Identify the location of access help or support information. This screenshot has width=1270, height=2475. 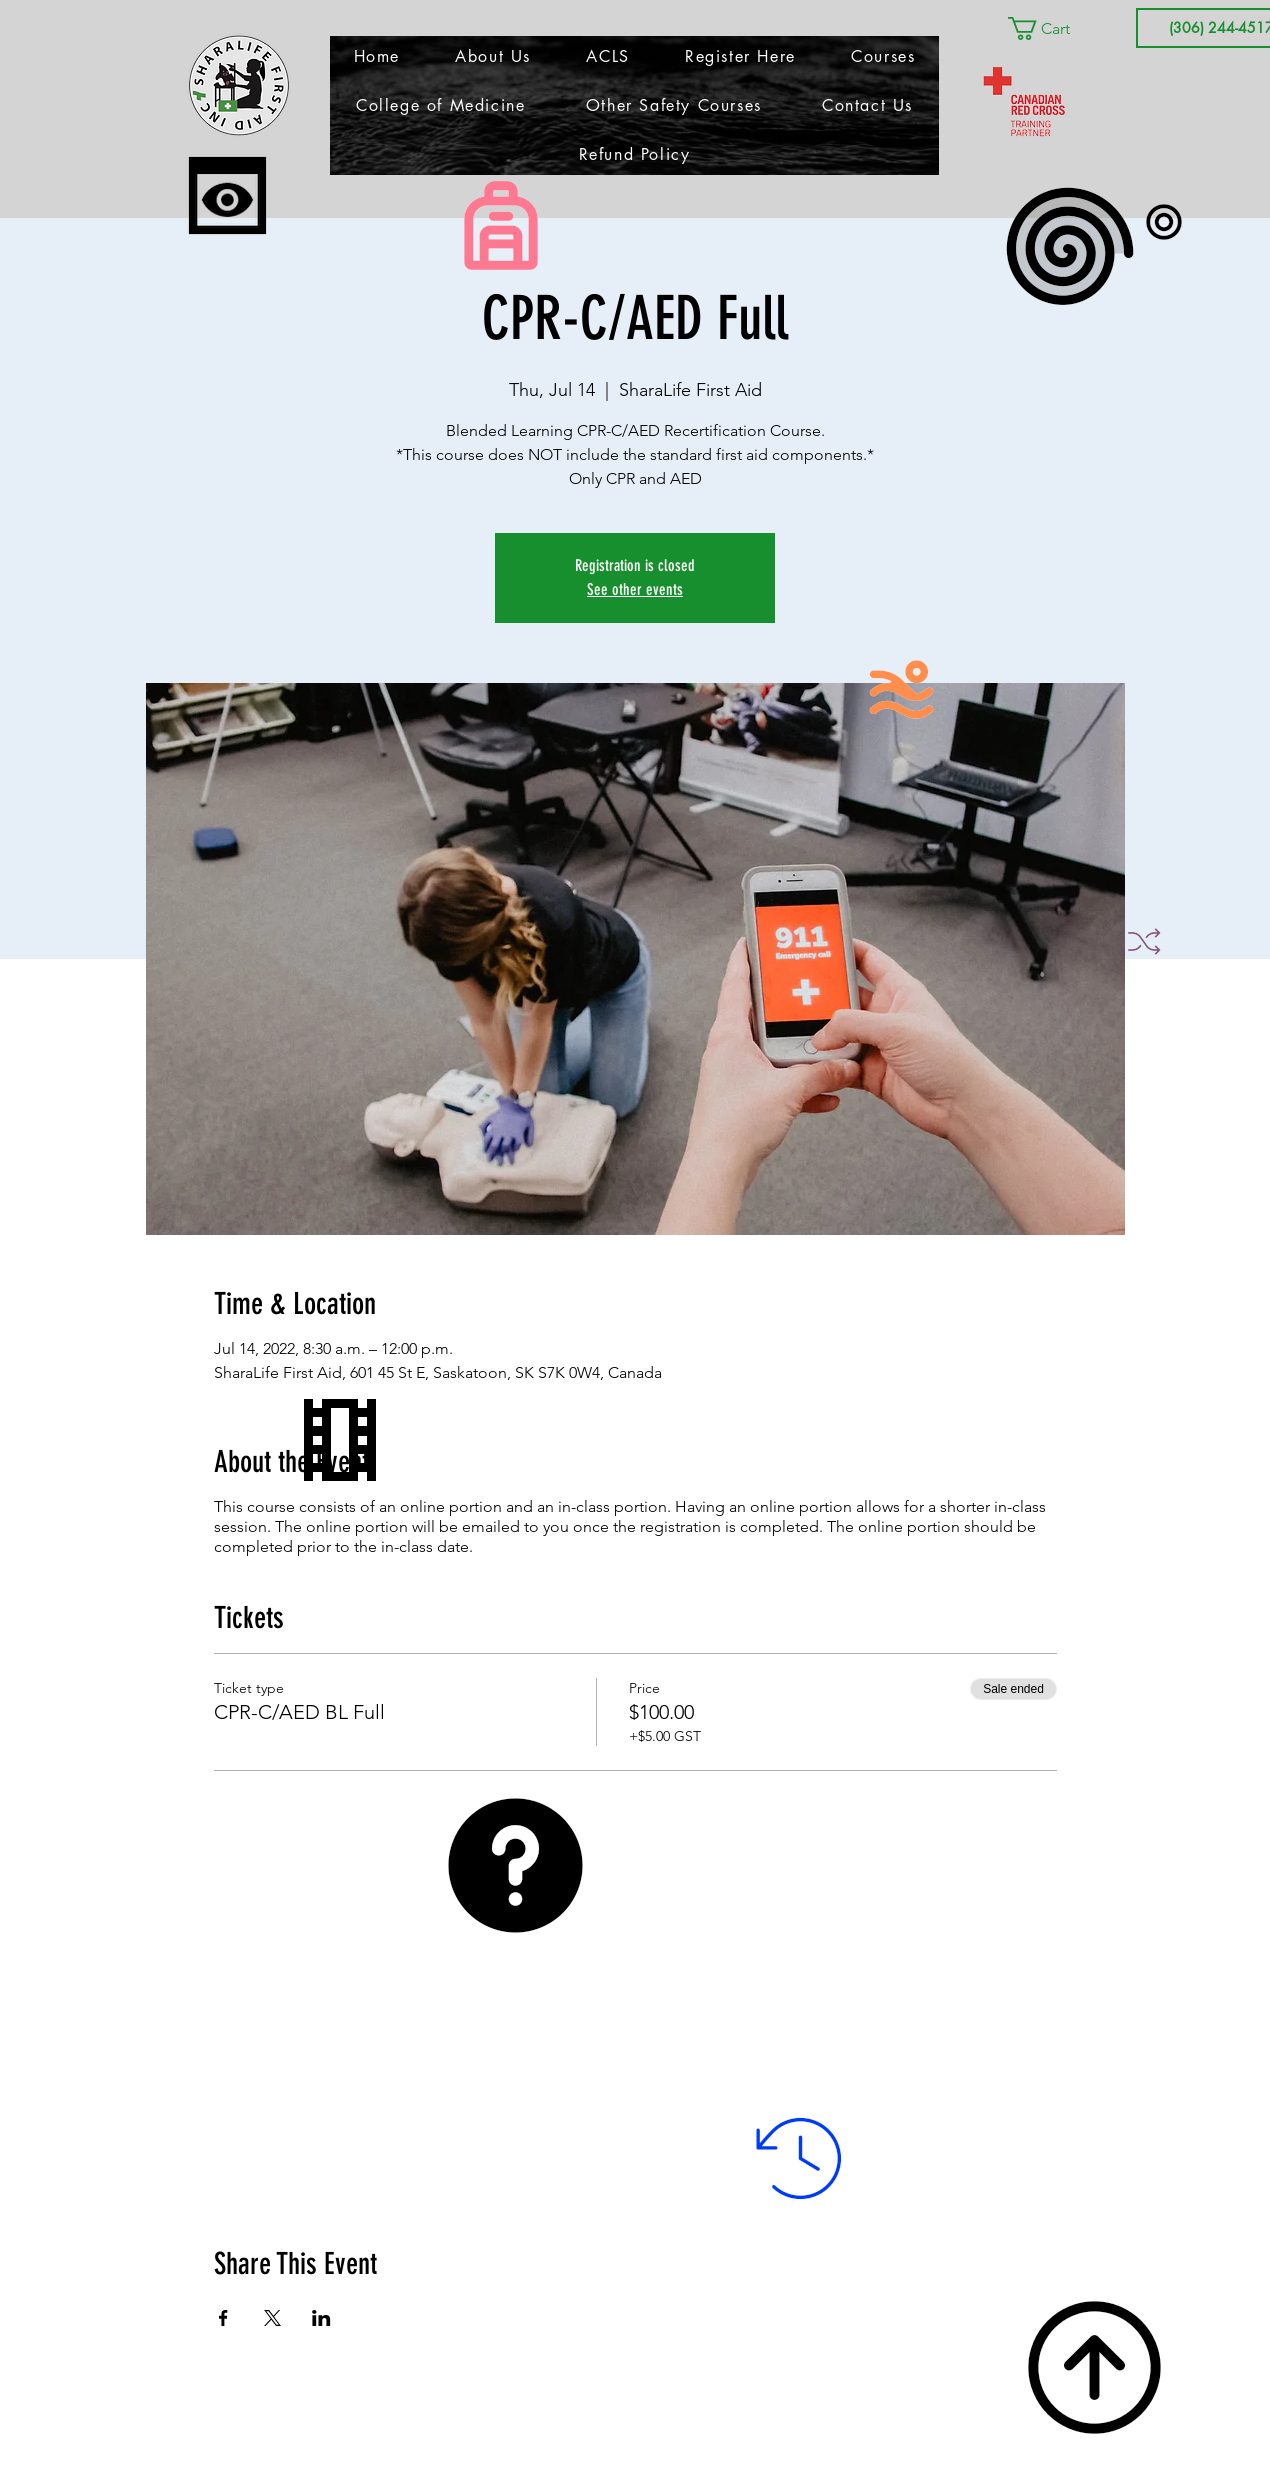
(515, 1865).